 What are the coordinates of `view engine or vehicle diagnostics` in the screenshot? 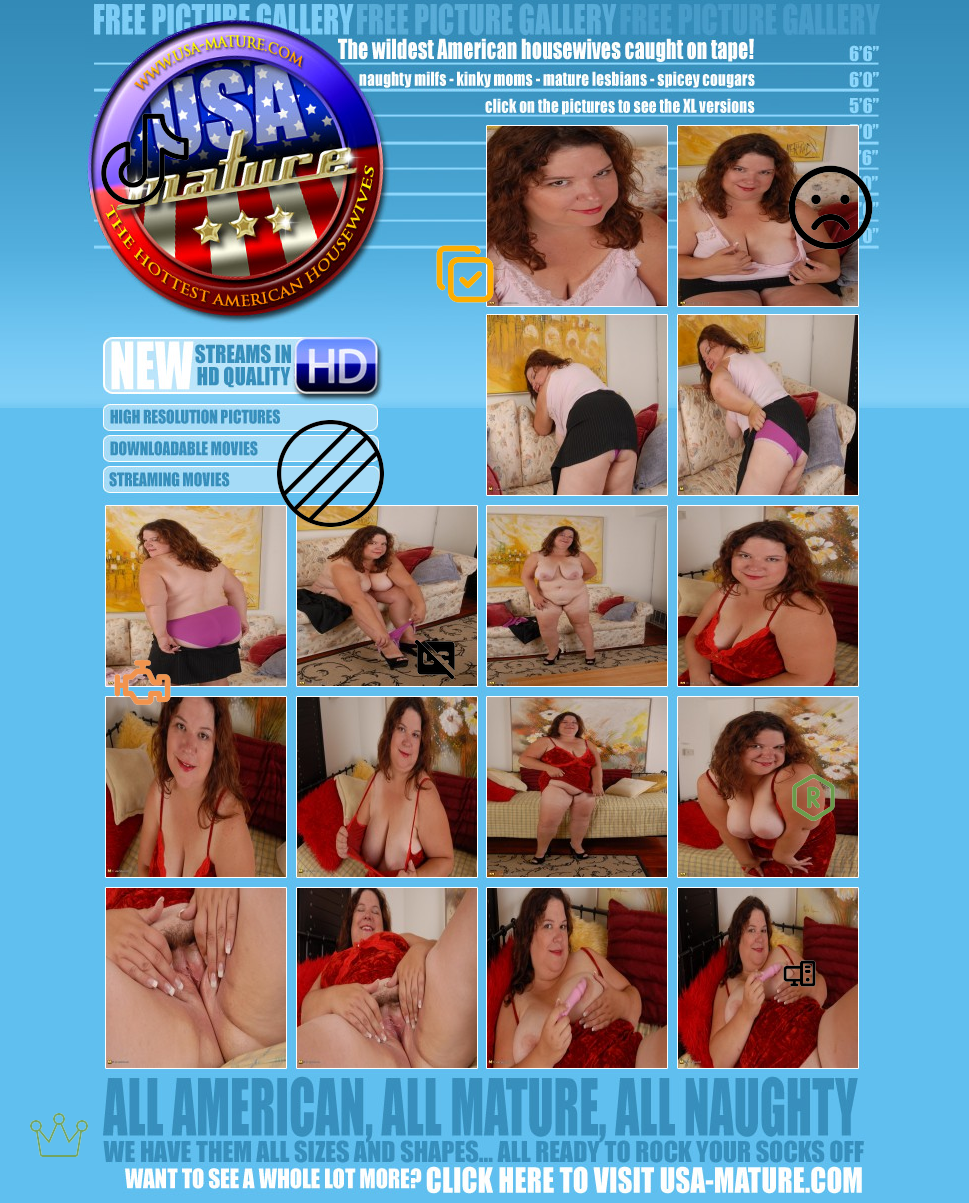 It's located at (142, 682).